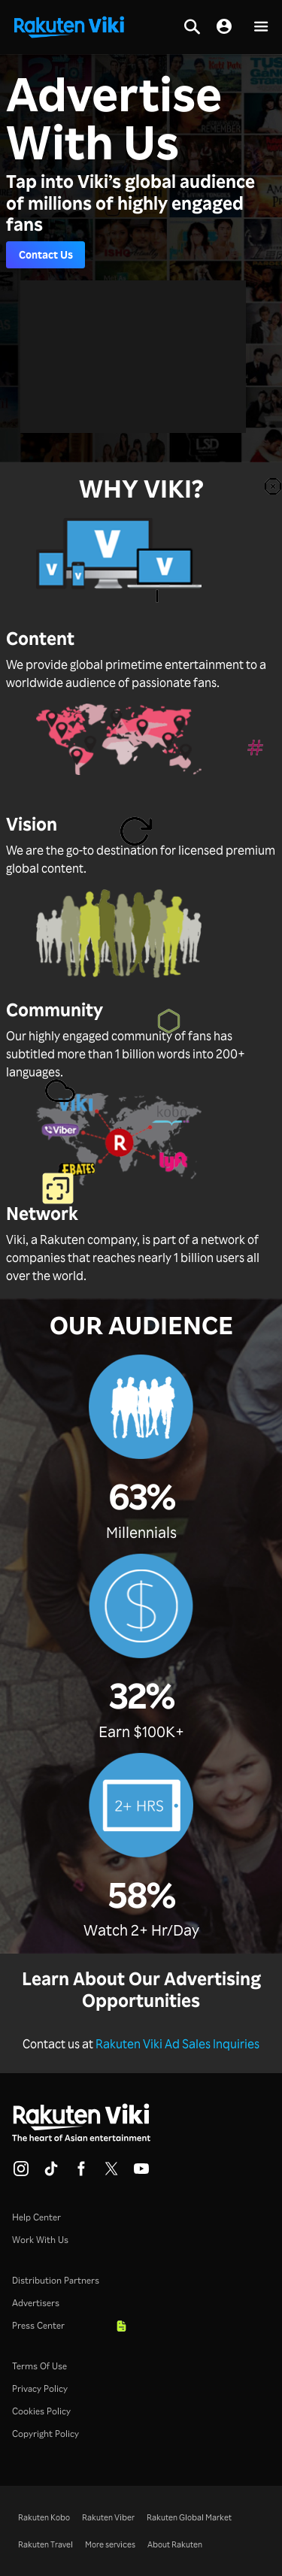 This screenshot has height=2576, width=282. Describe the element at coordinates (157, 596) in the screenshot. I see `indicates information or help is available` at that location.